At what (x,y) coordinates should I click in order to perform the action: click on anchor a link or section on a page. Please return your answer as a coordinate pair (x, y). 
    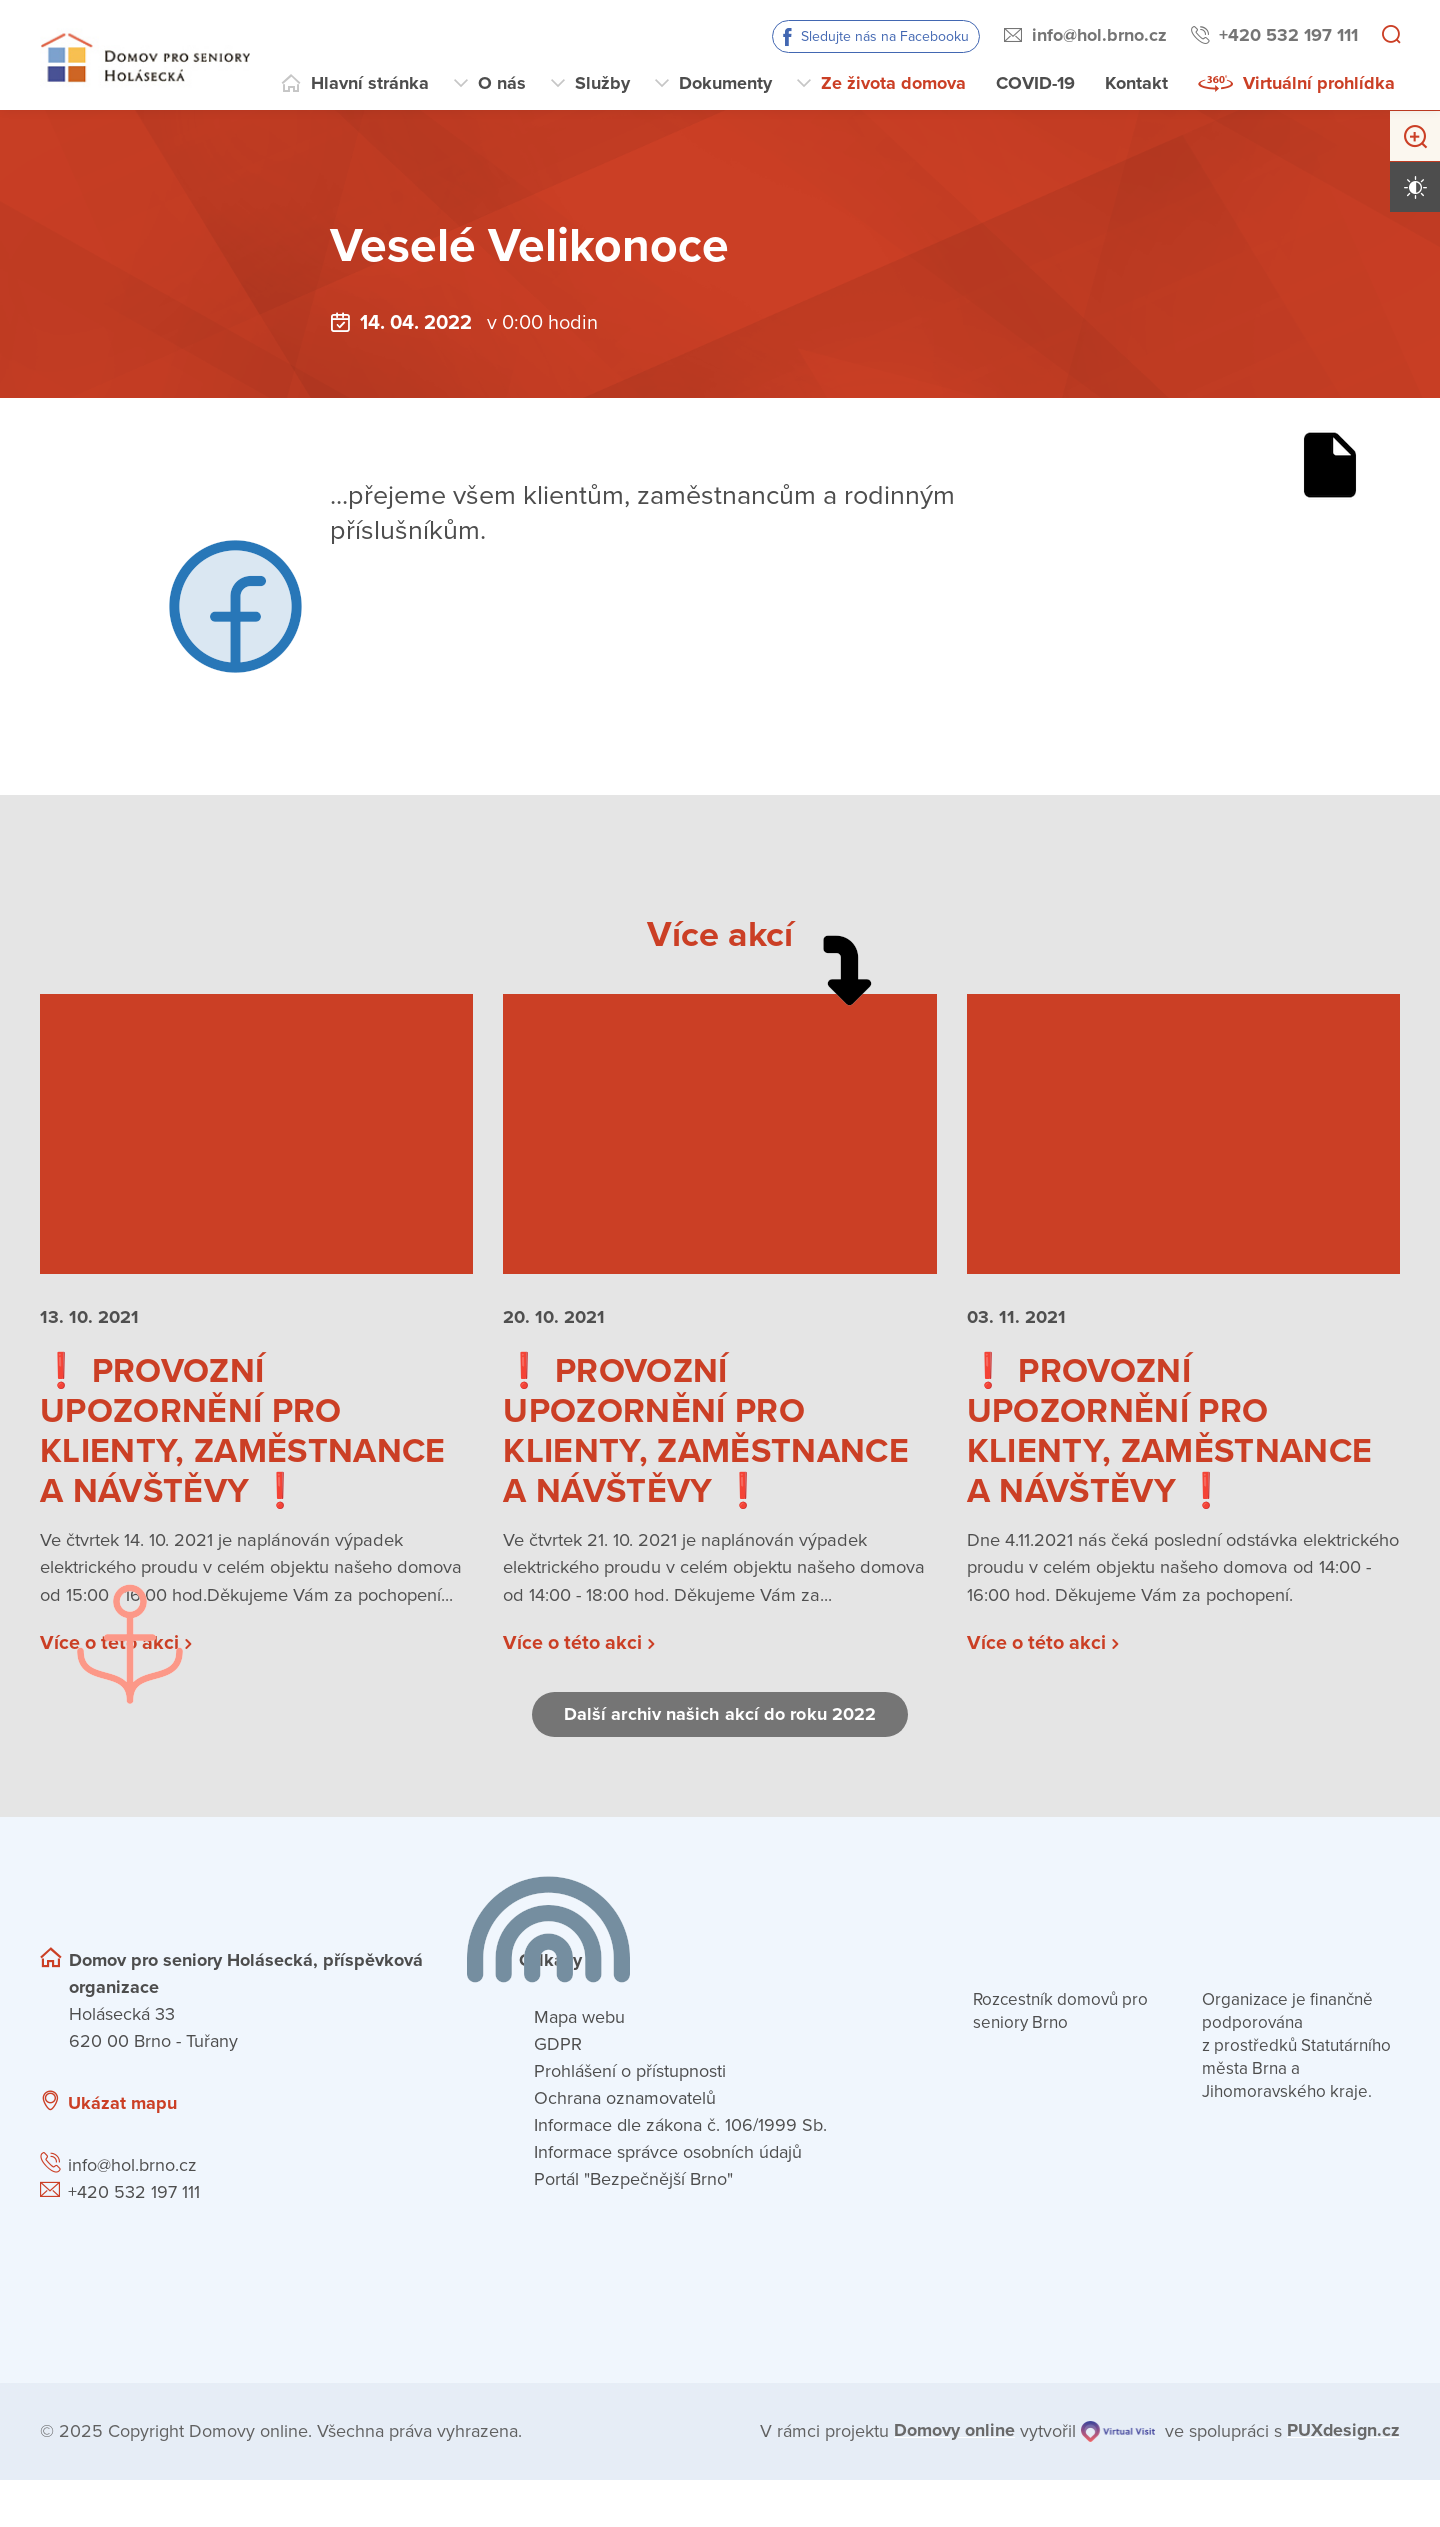
    Looking at the image, I should click on (130, 1642).